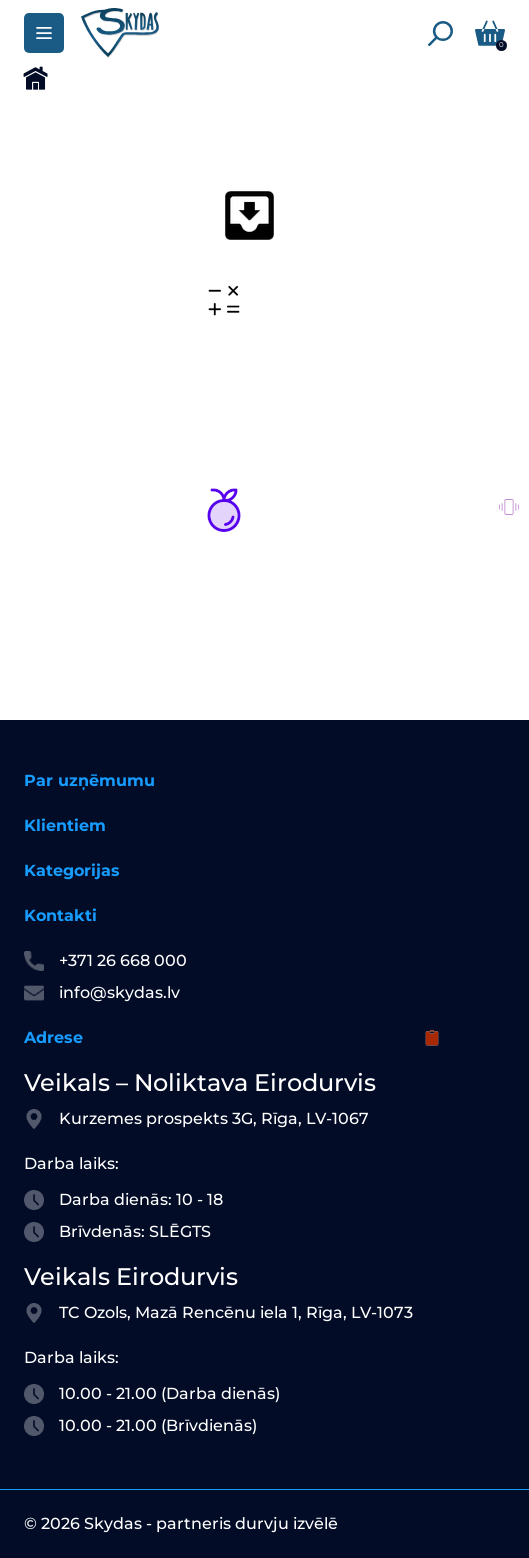 The height and width of the screenshot is (1558, 529). I want to click on copy to clipboard, so click(432, 1038).